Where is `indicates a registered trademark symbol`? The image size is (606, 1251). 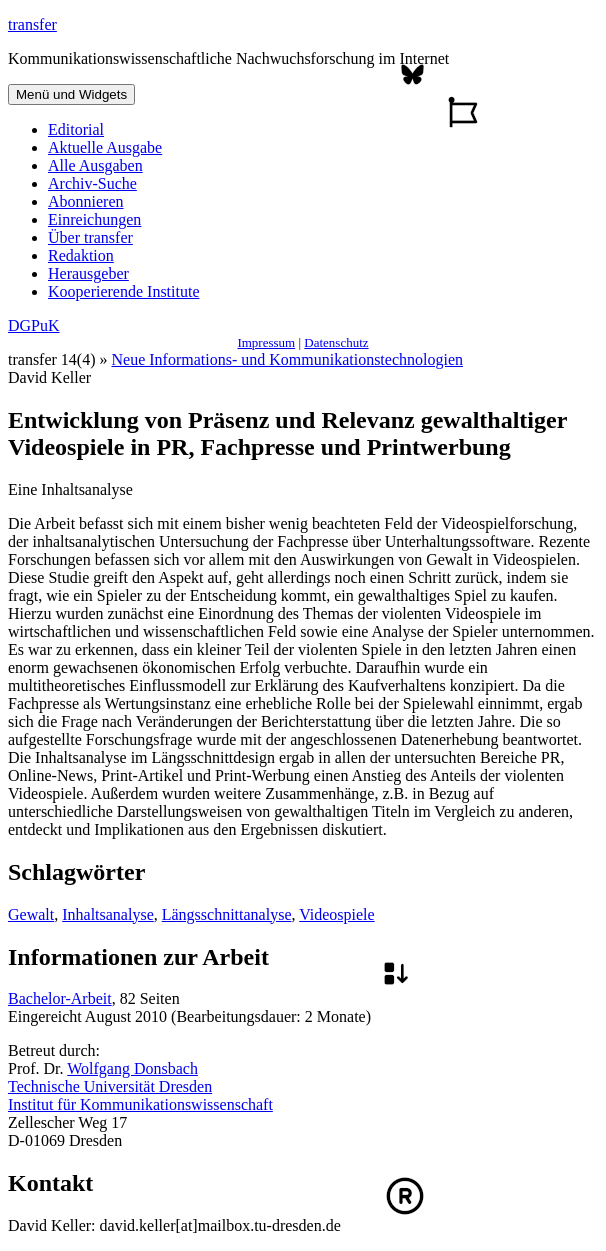 indicates a registered trademark symbol is located at coordinates (405, 1196).